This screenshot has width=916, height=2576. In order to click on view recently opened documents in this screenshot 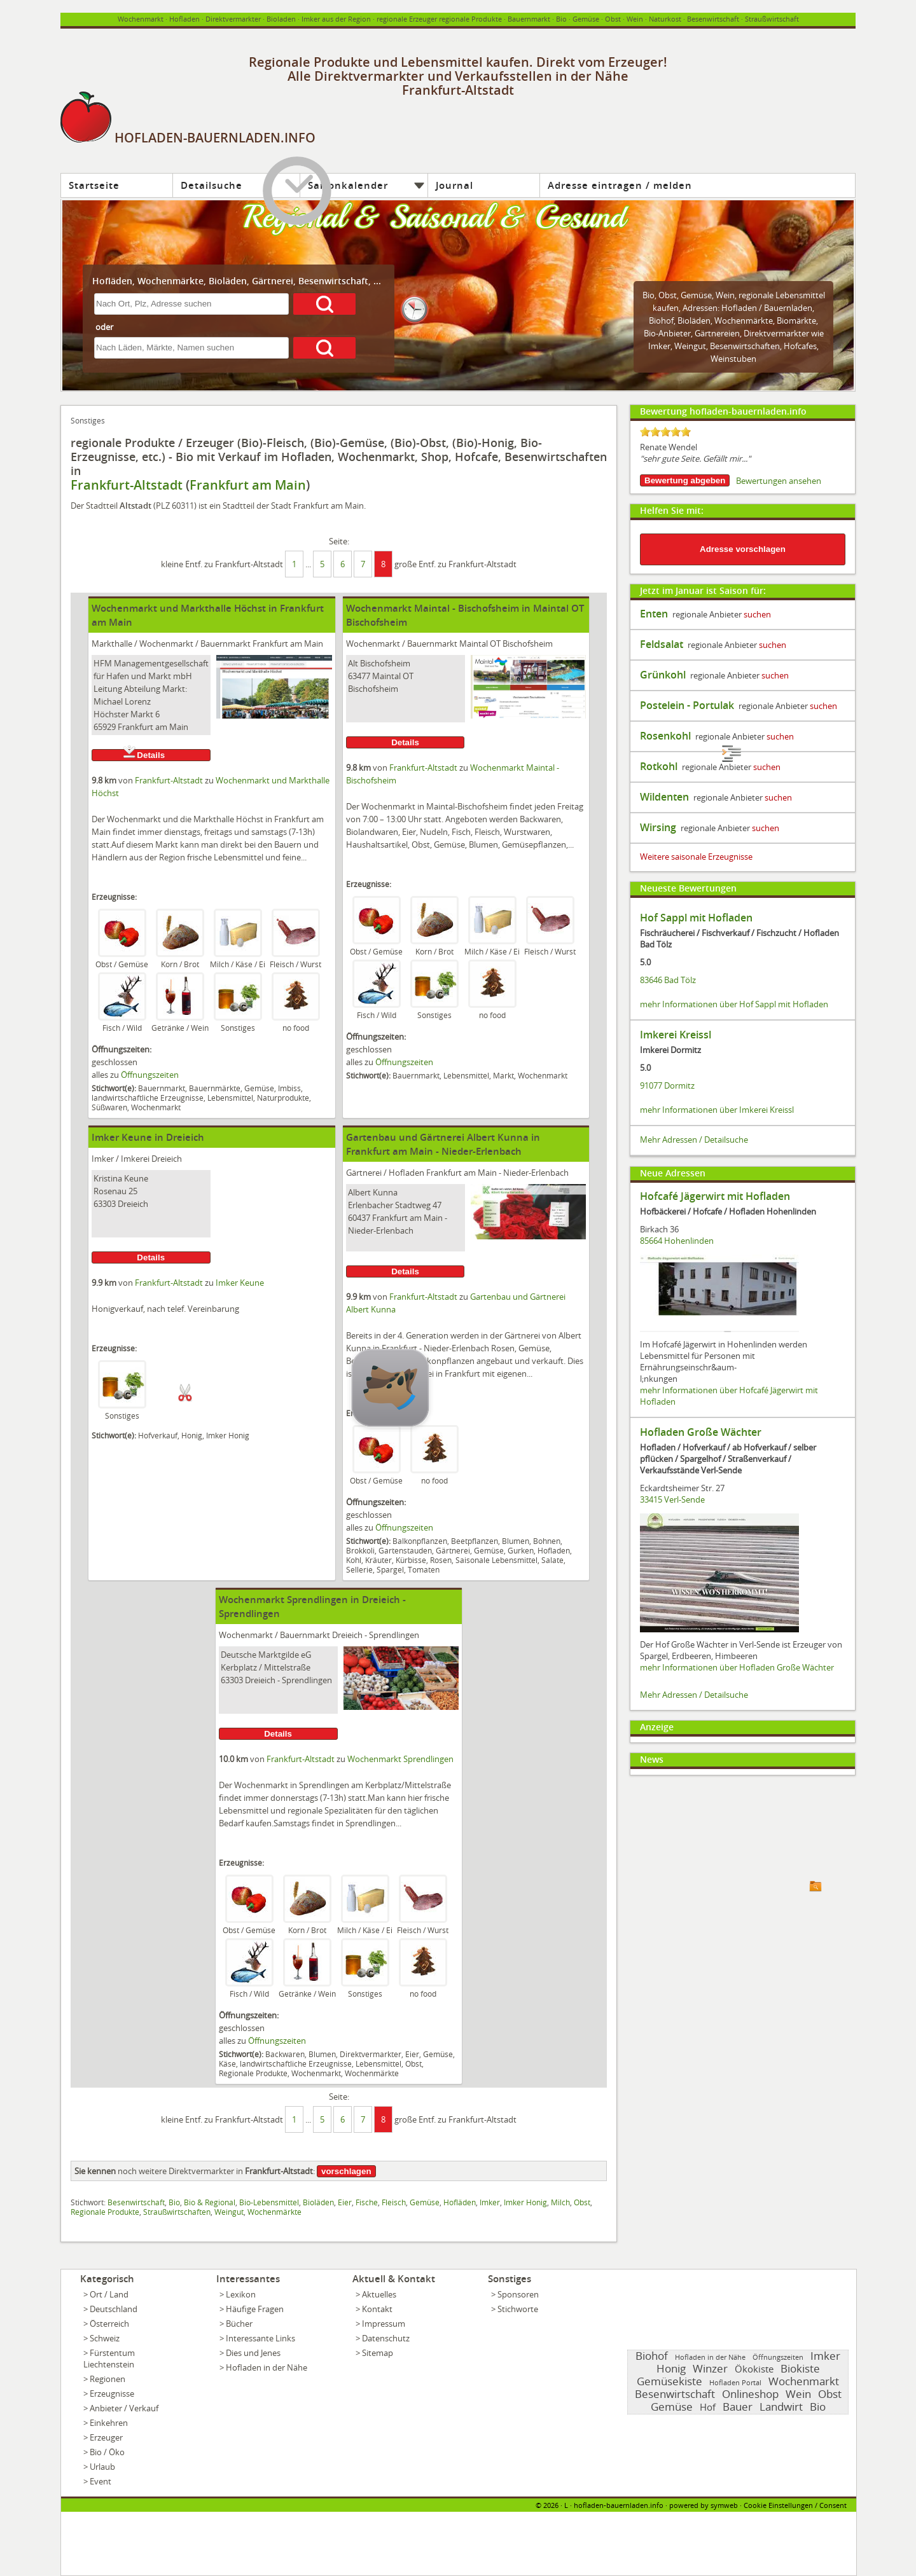, I will do `click(299, 193)`.